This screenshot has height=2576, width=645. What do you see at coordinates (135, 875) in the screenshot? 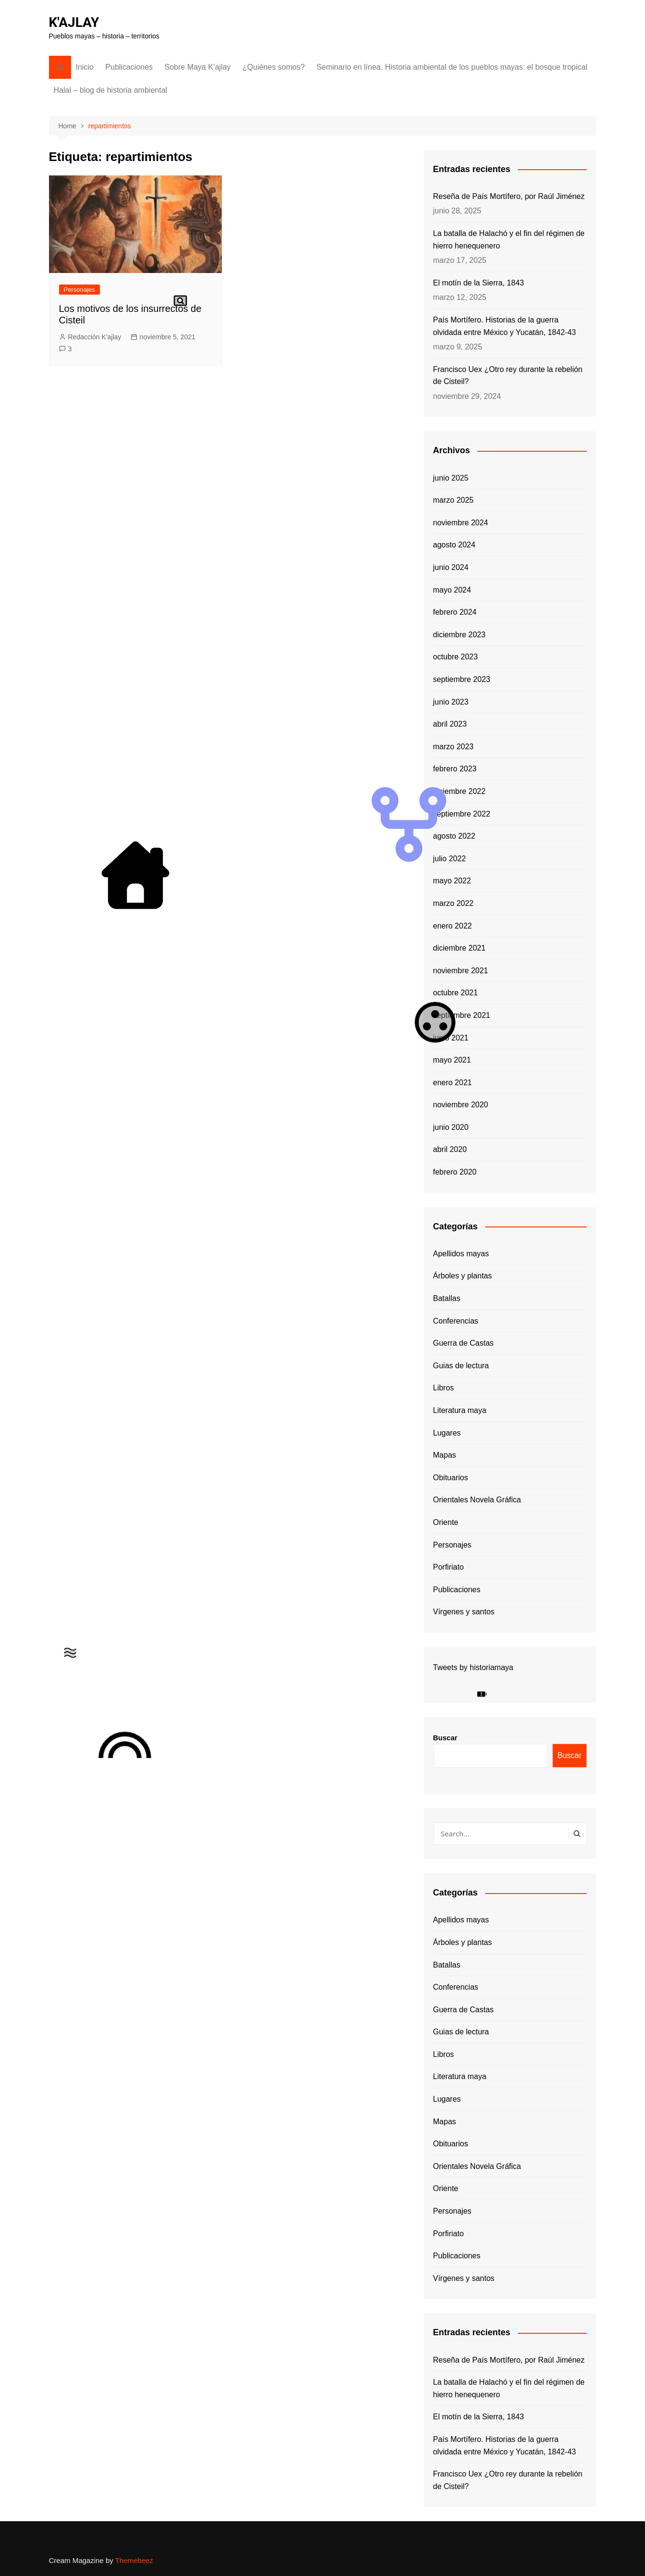
I see `go to home screen` at bounding box center [135, 875].